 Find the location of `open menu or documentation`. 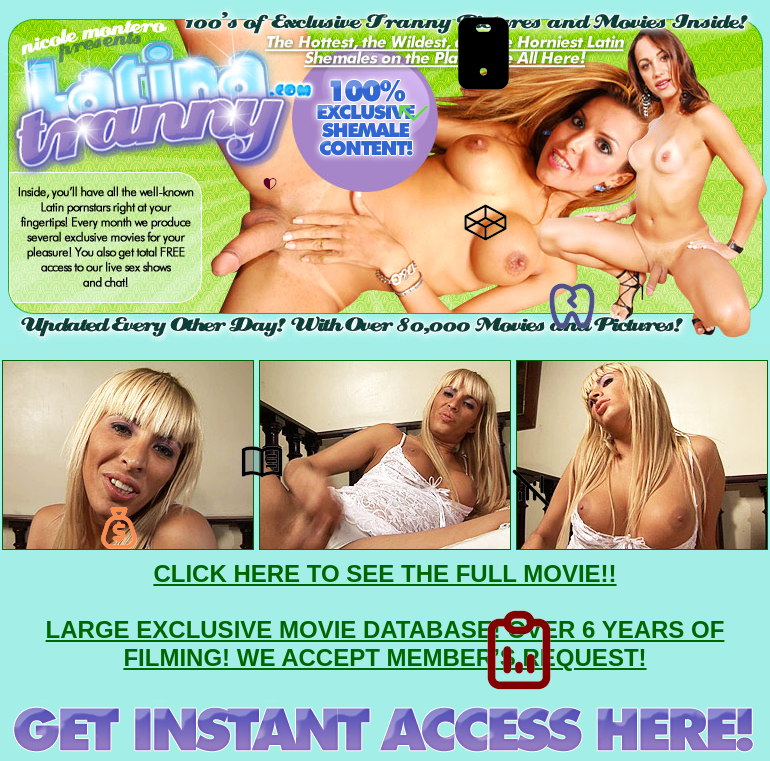

open menu or documentation is located at coordinates (262, 460).